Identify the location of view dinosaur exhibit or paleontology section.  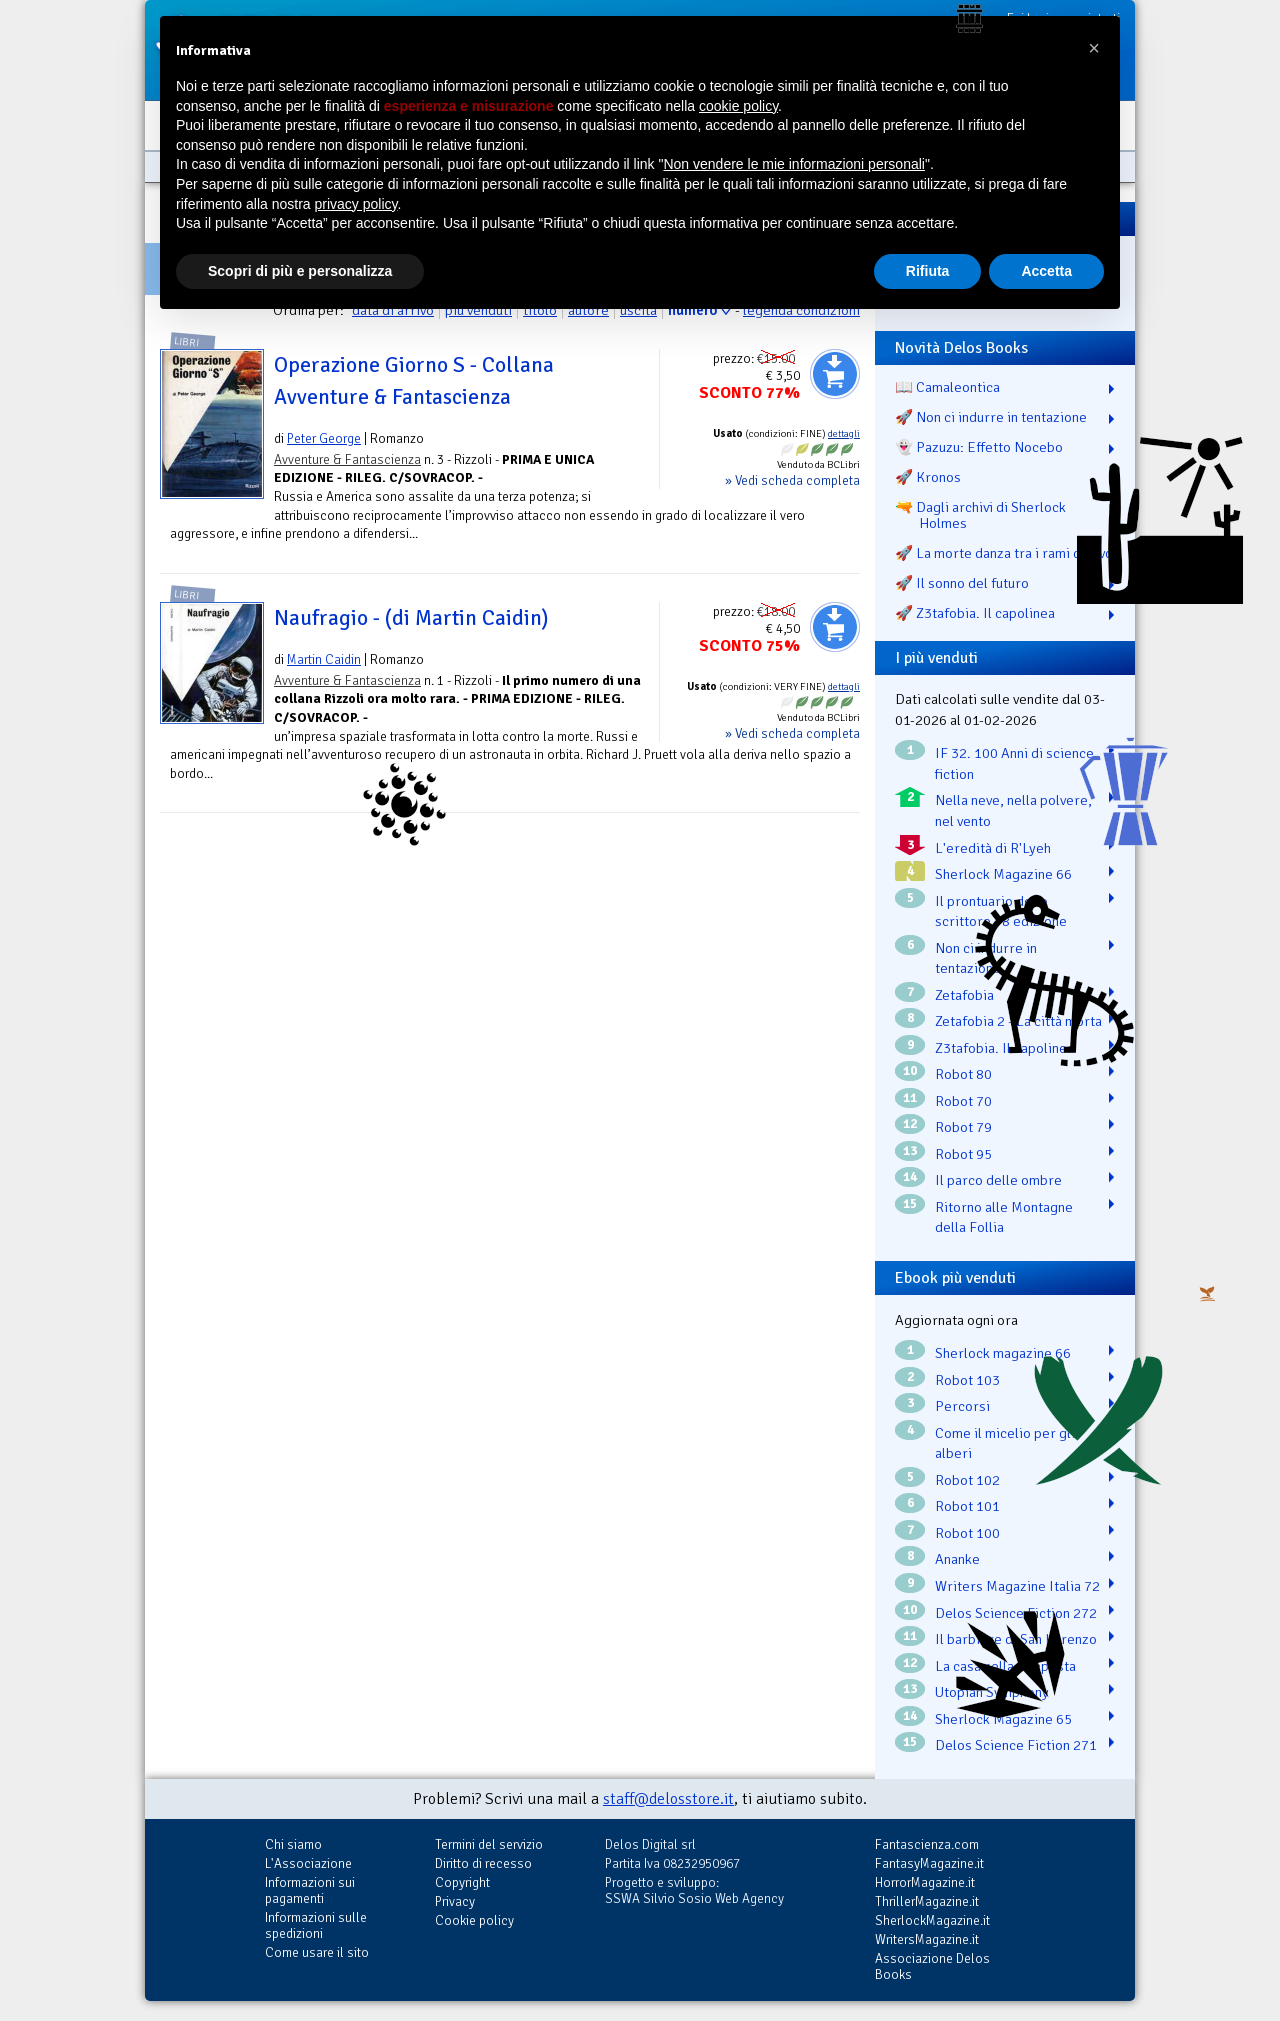
(1053, 982).